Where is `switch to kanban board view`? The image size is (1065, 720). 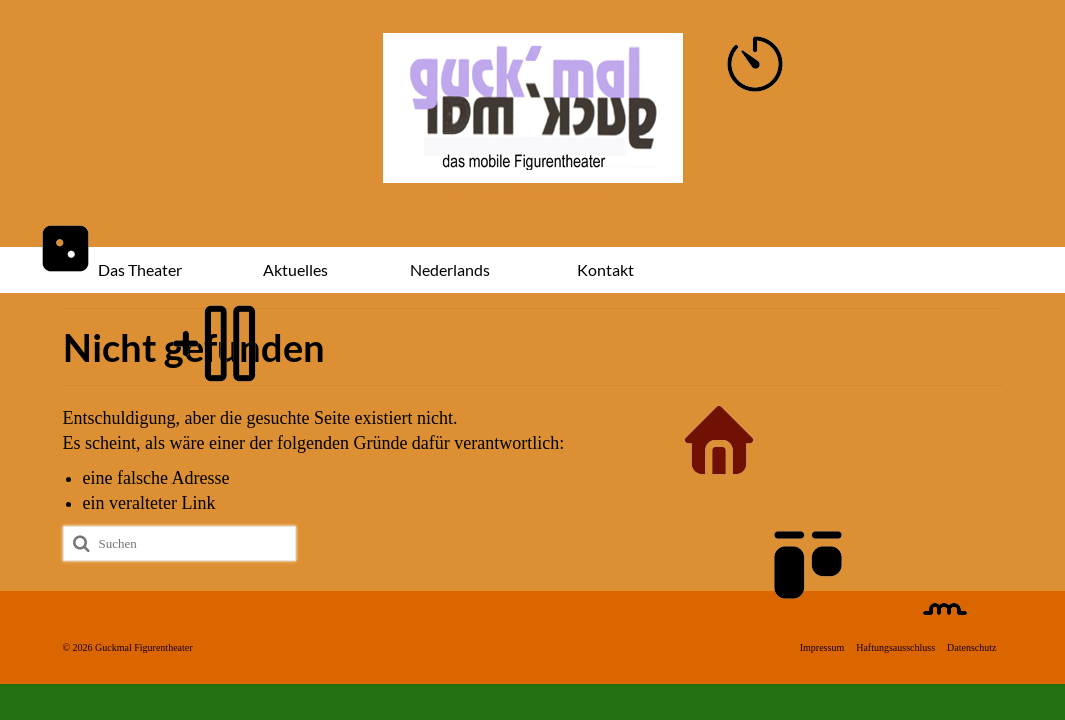 switch to kanban board view is located at coordinates (808, 565).